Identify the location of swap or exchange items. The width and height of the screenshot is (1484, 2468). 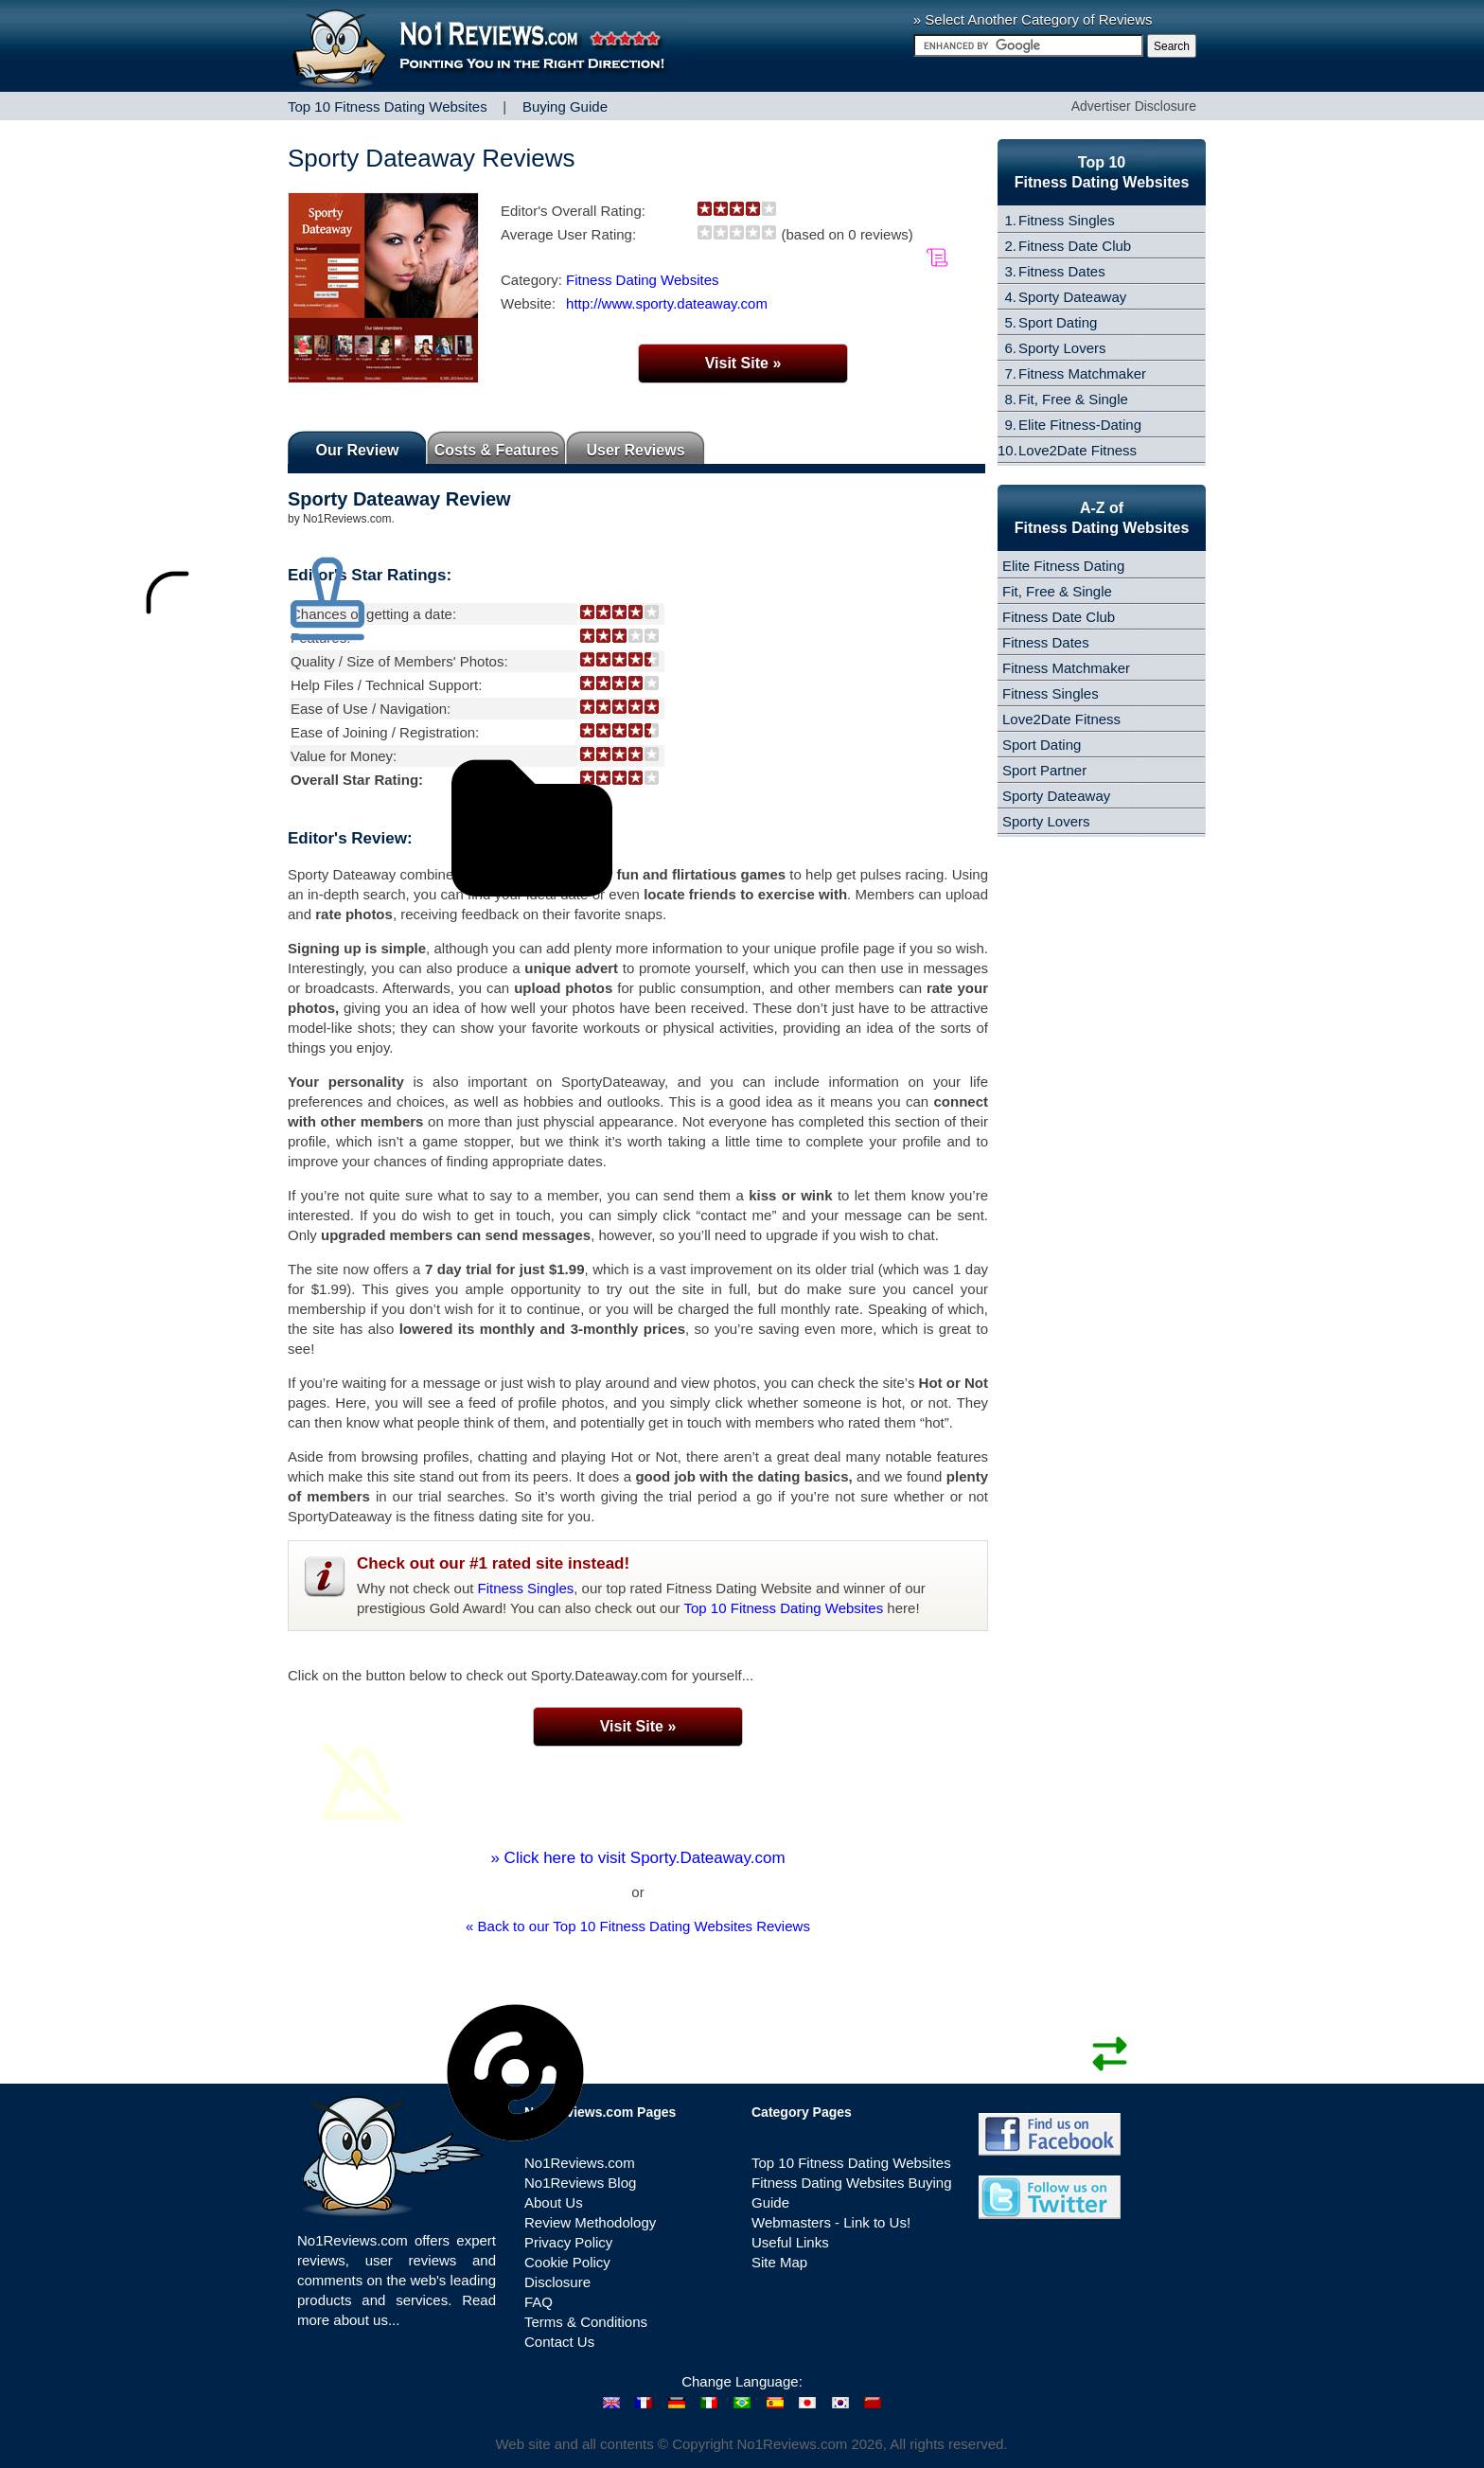
(1109, 2053).